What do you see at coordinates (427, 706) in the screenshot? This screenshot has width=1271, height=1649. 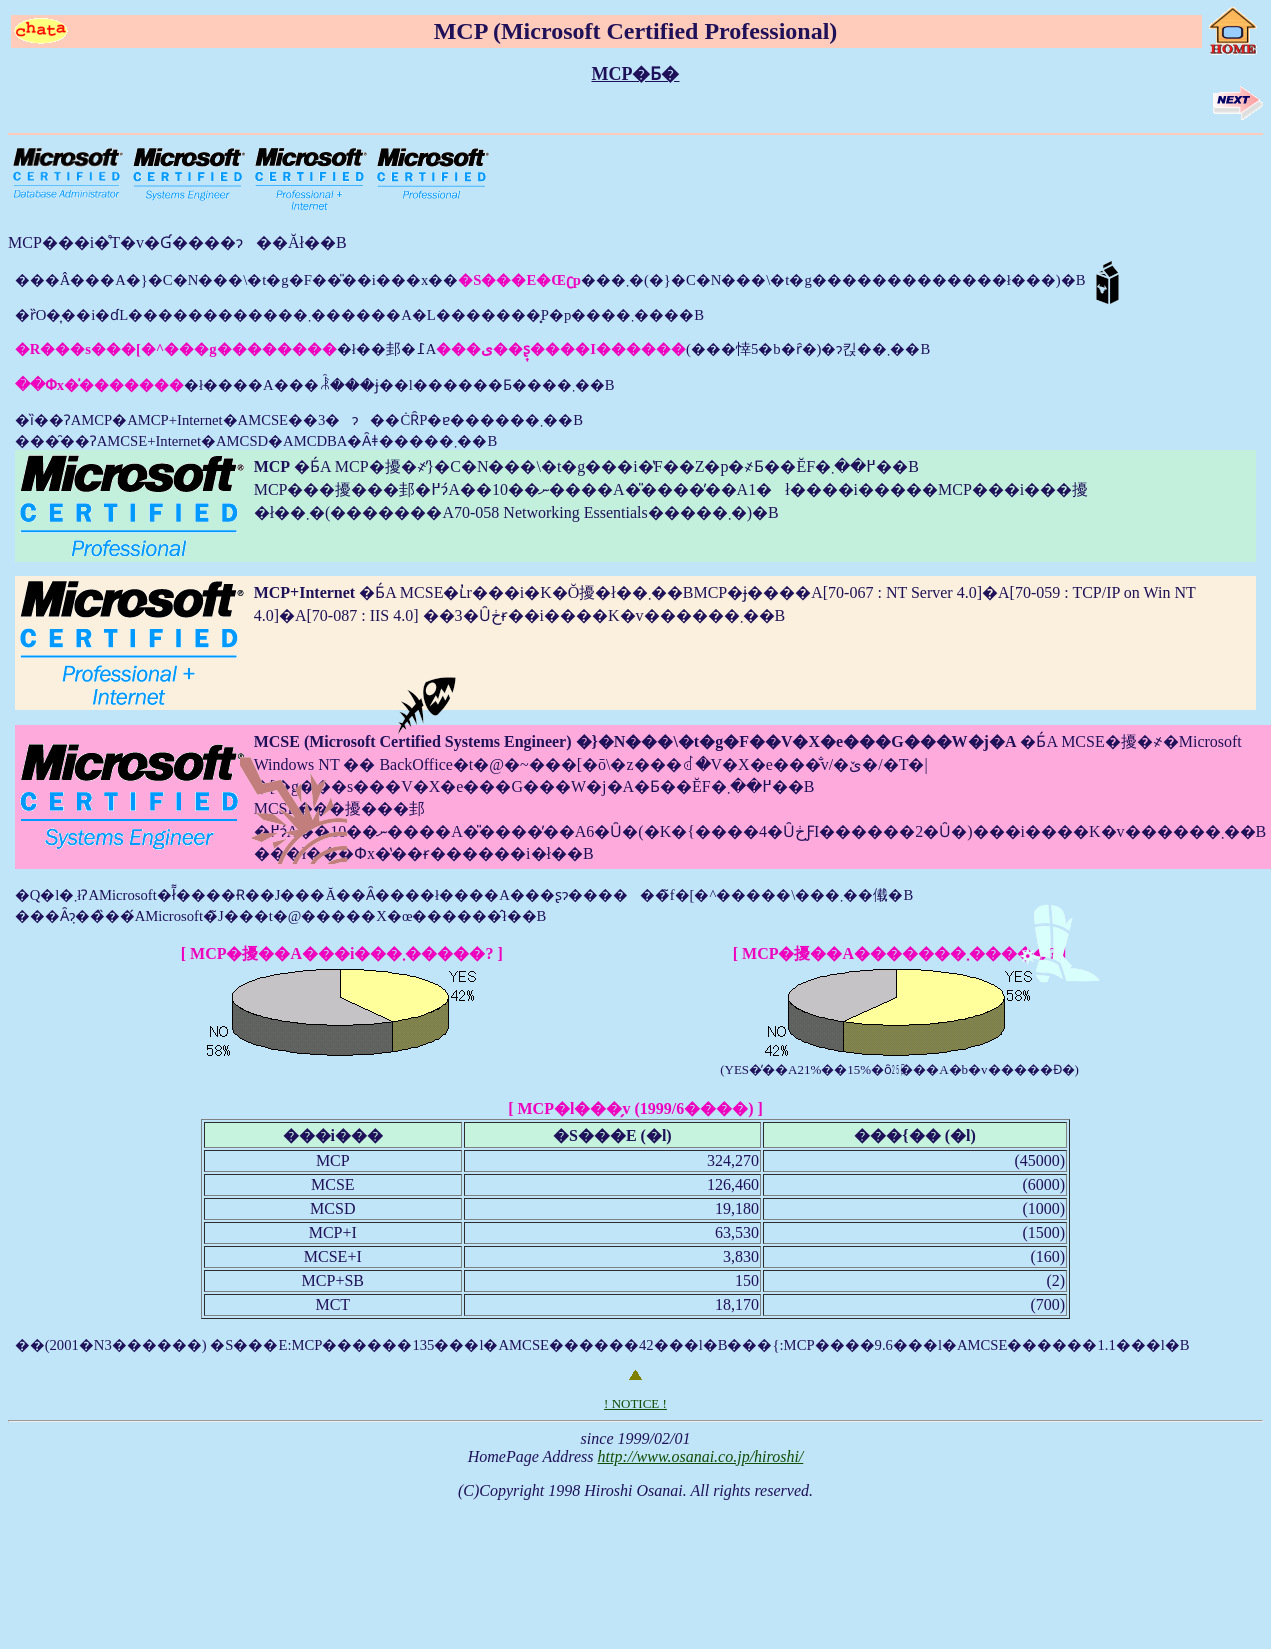 I see `indicates a dead fish or deceased creature in game` at bounding box center [427, 706].